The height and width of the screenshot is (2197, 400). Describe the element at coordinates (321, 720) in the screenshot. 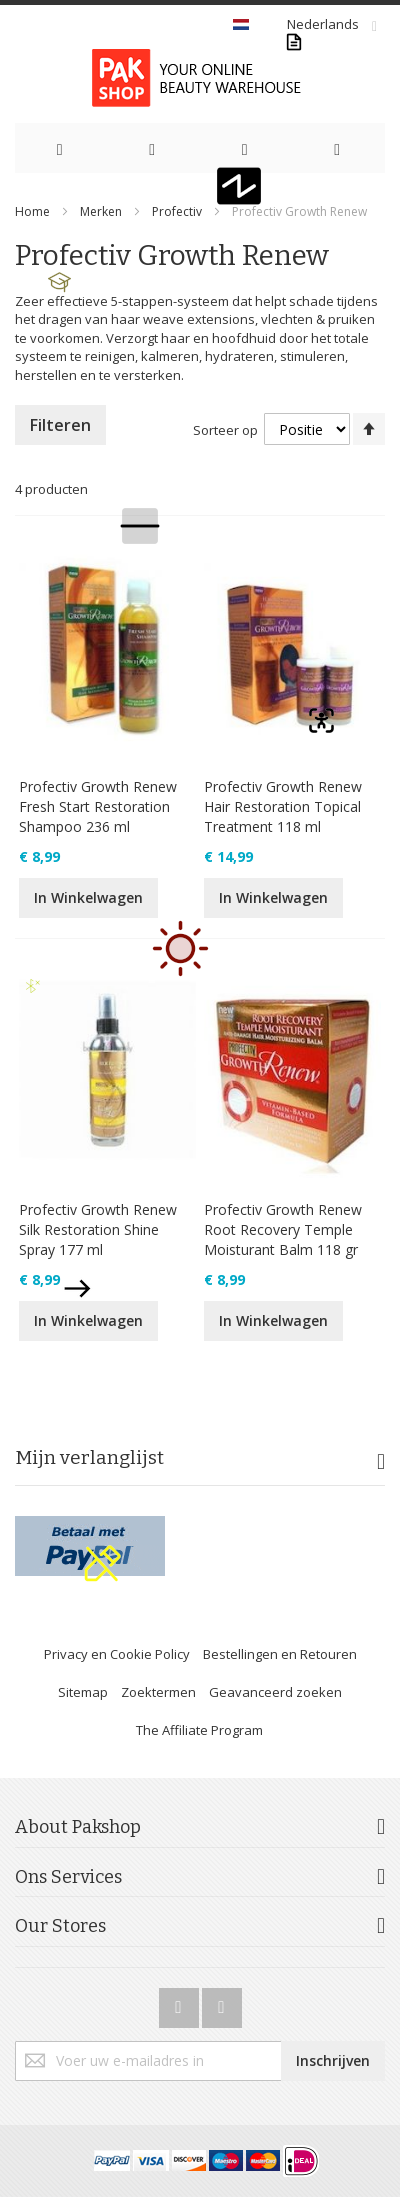

I see `scan or detect body position` at that location.